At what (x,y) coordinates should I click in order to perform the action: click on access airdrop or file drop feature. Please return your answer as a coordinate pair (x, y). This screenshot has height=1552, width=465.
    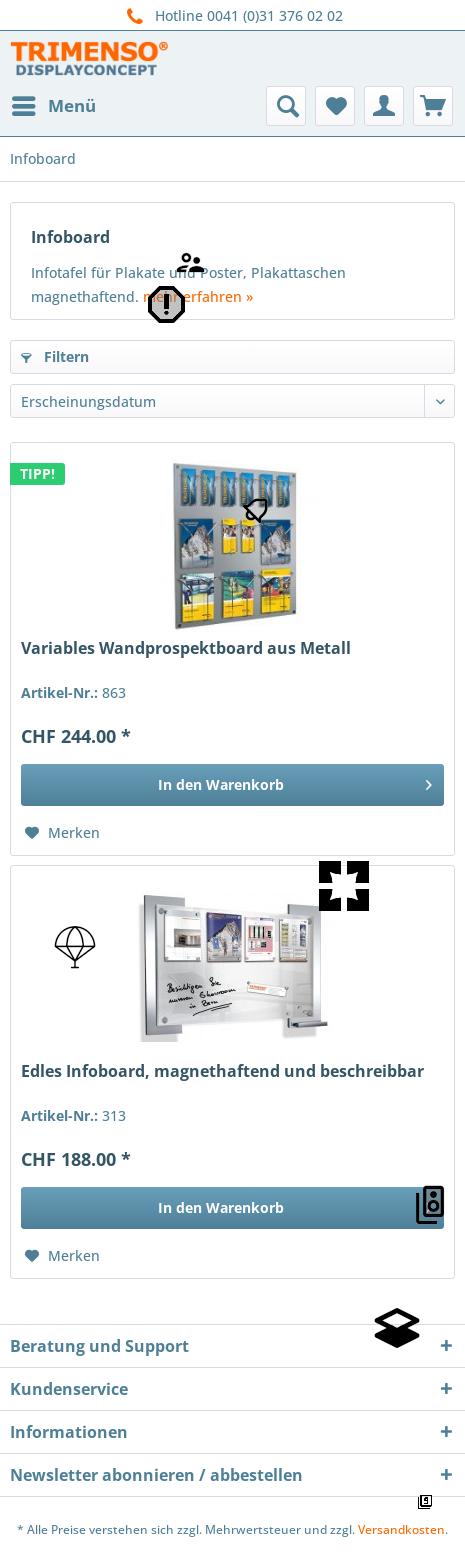
    Looking at the image, I should click on (75, 948).